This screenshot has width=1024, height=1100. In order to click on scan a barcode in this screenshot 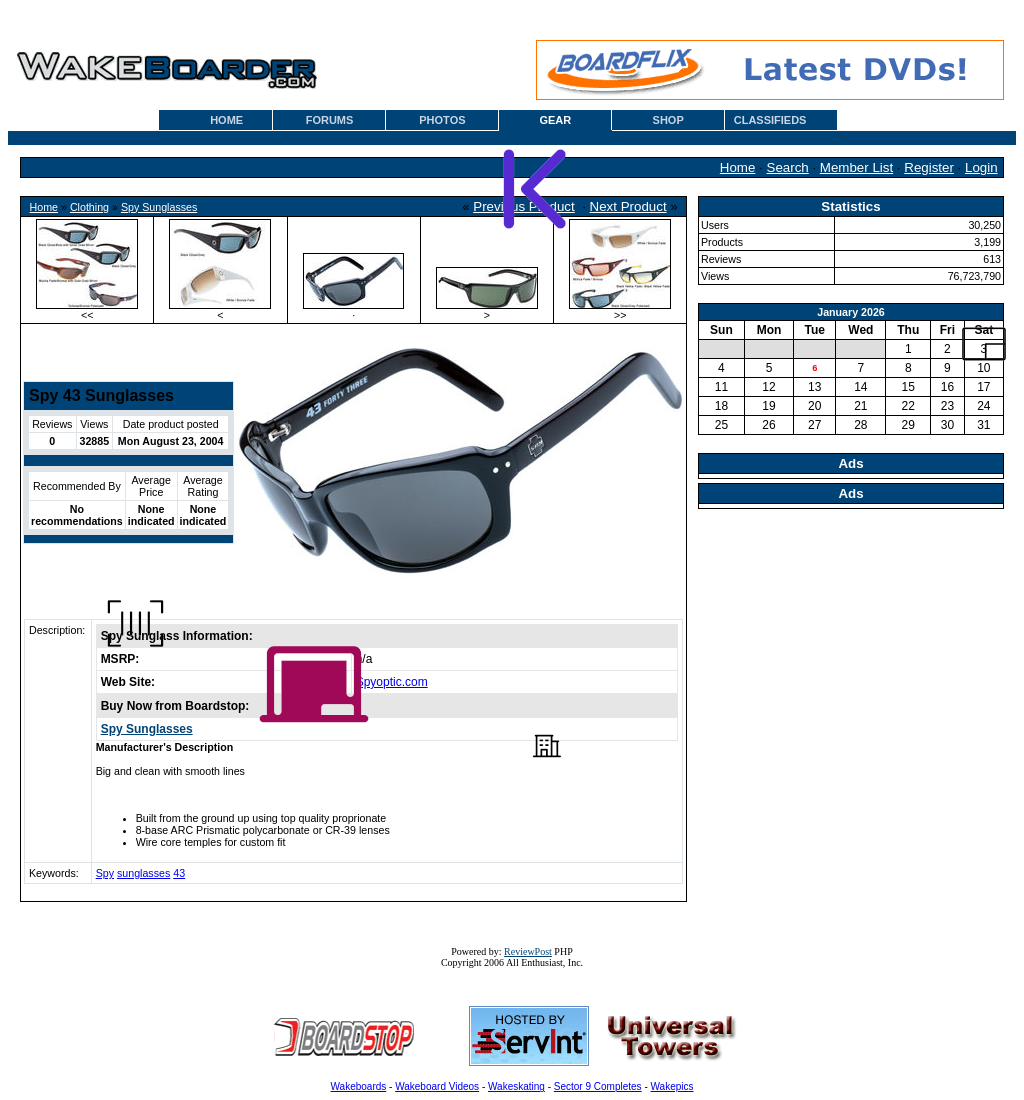, I will do `click(135, 623)`.